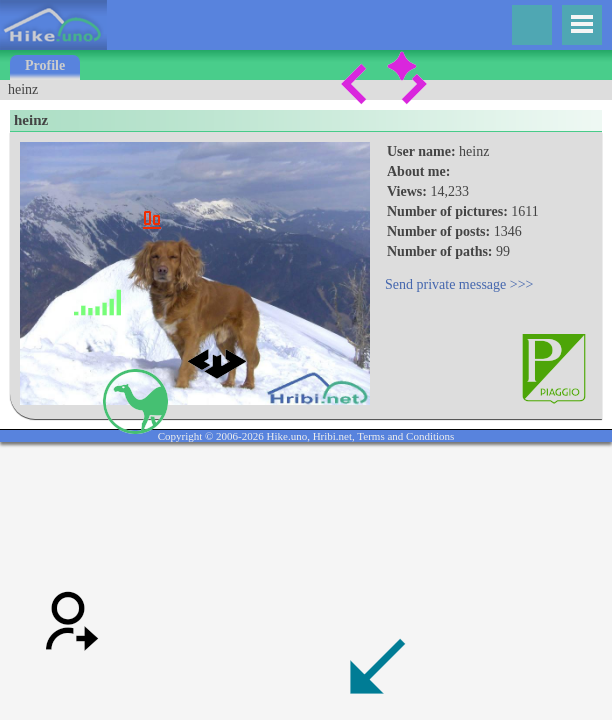 Image resolution: width=612 pixels, height=720 pixels. I want to click on indicates Perl programming language, so click(135, 401).